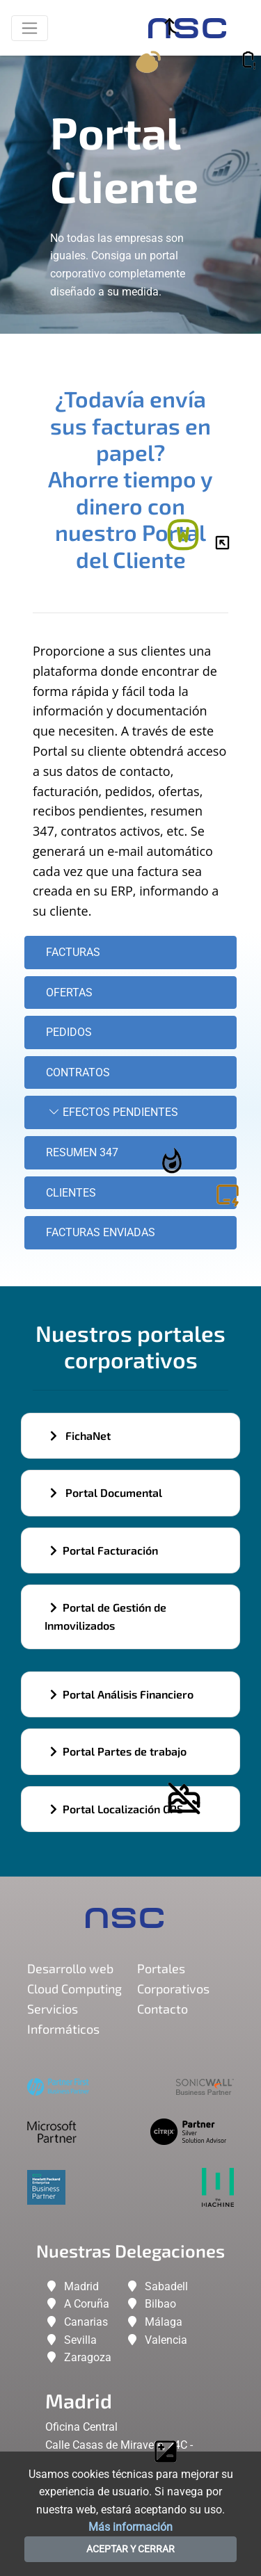 The width and height of the screenshot is (261, 2576). I want to click on open weibo app, so click(148, 62).